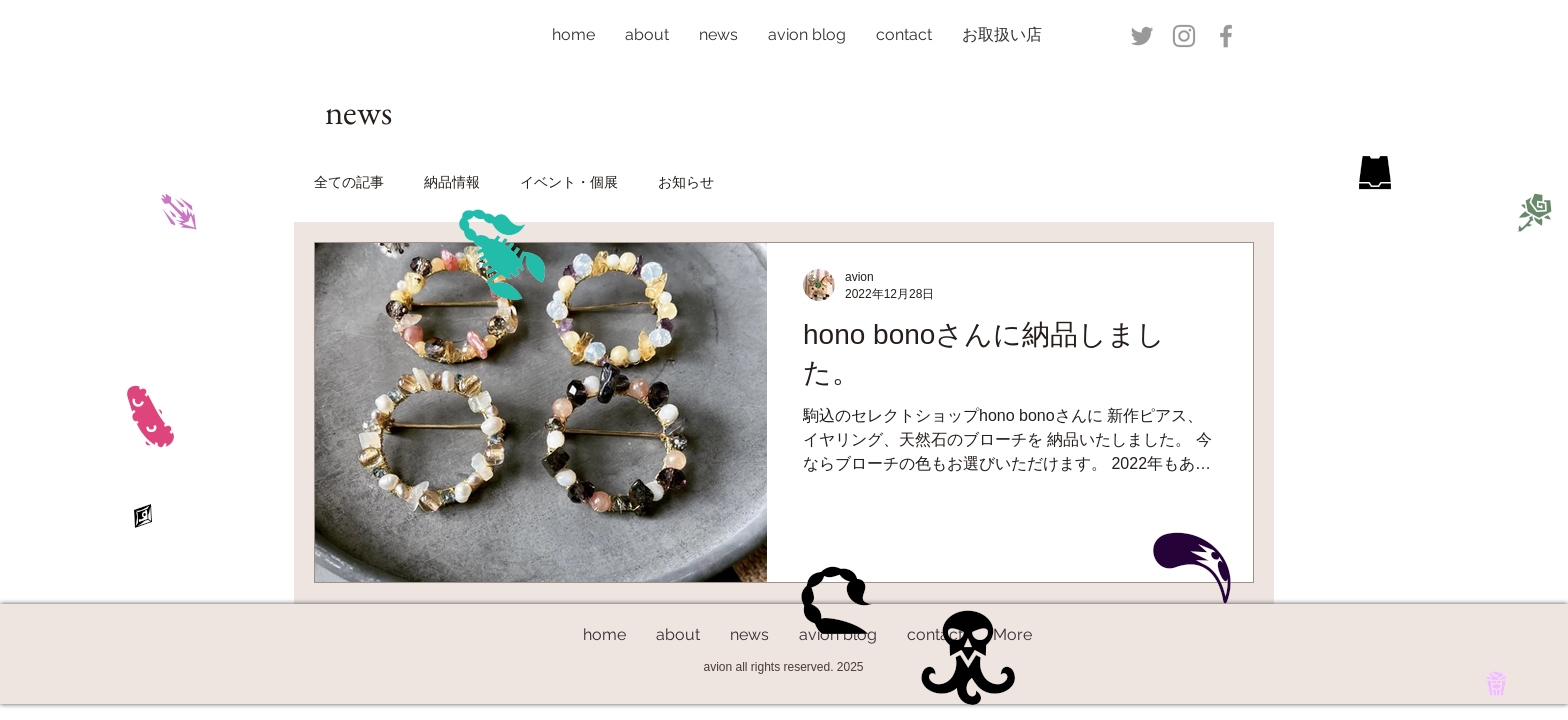 The image size is (1568, 720). What do you see at coordinates (1496, 683) in the screenshot?
I see `browse movies or entertainment content` at bounding box center [1496, 683].